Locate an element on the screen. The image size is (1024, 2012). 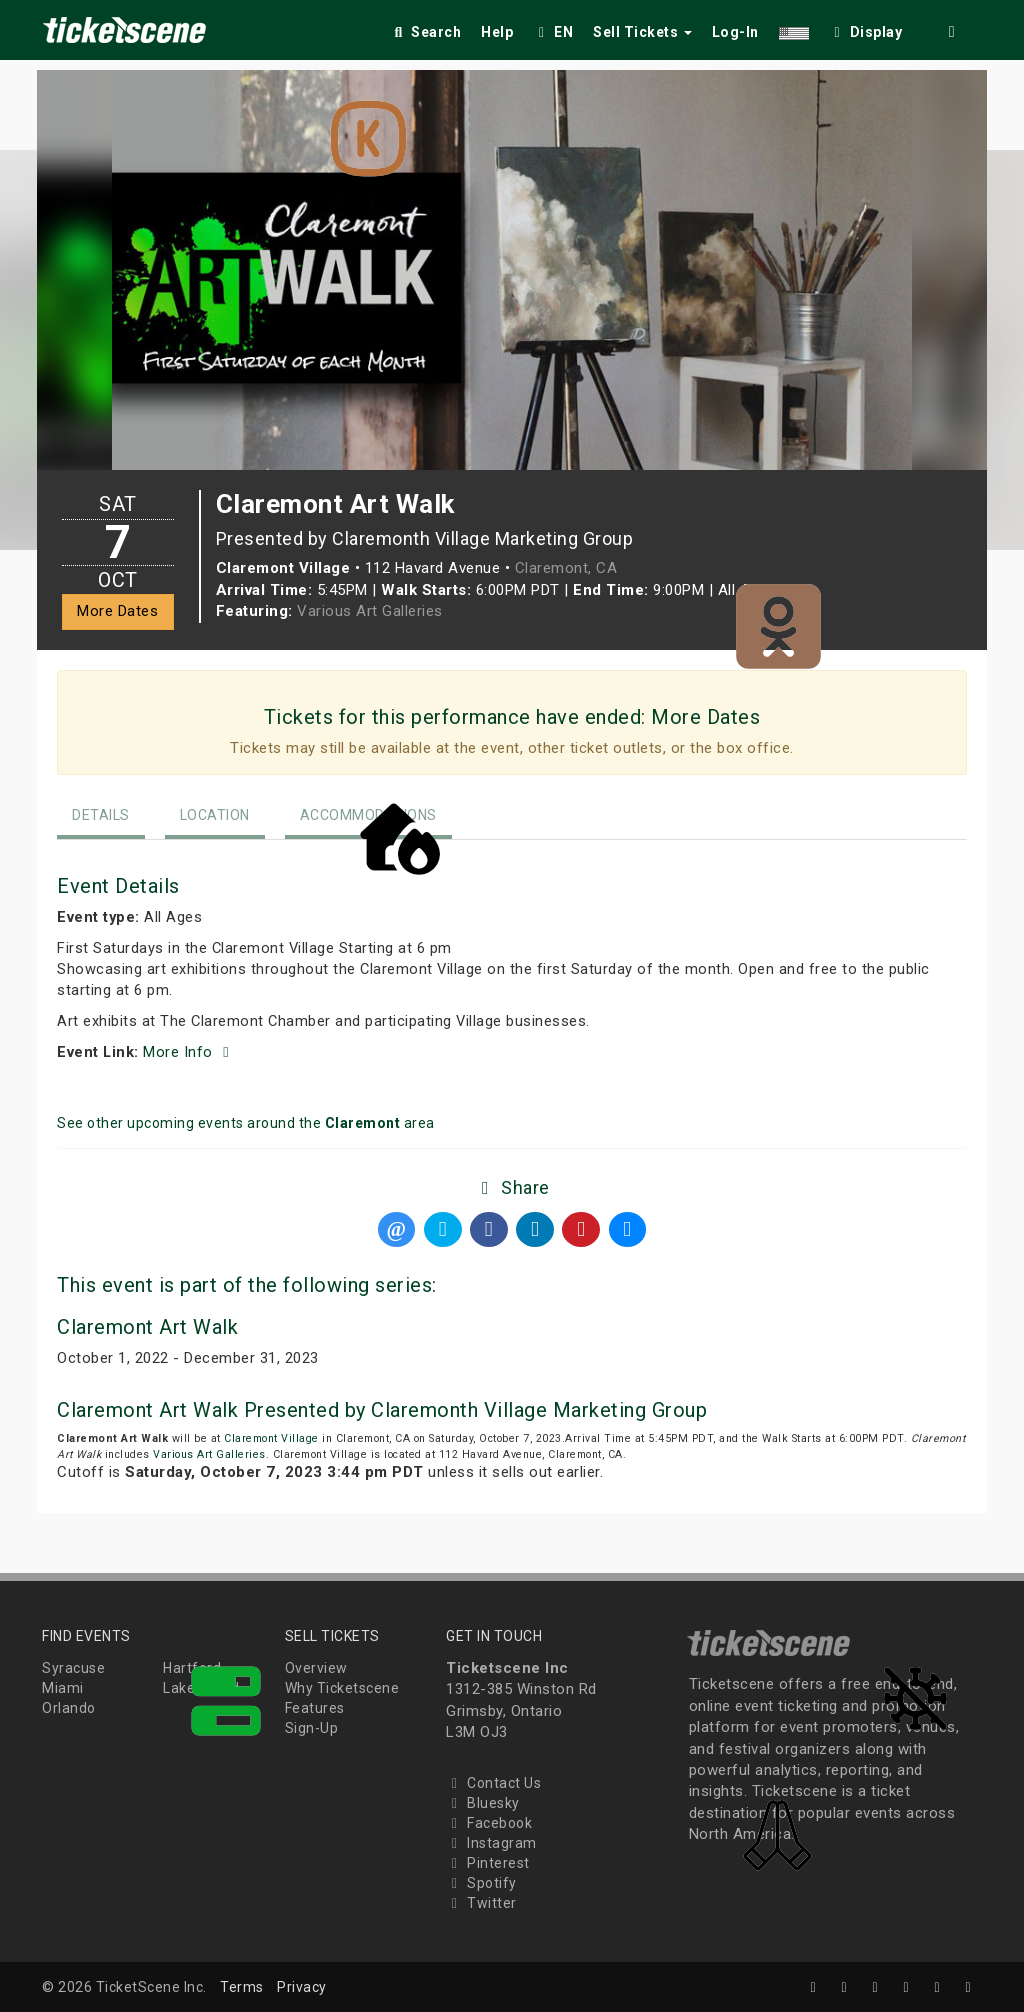
virus protection enabled or threat neutralized is located at coordinates (915, 1698).